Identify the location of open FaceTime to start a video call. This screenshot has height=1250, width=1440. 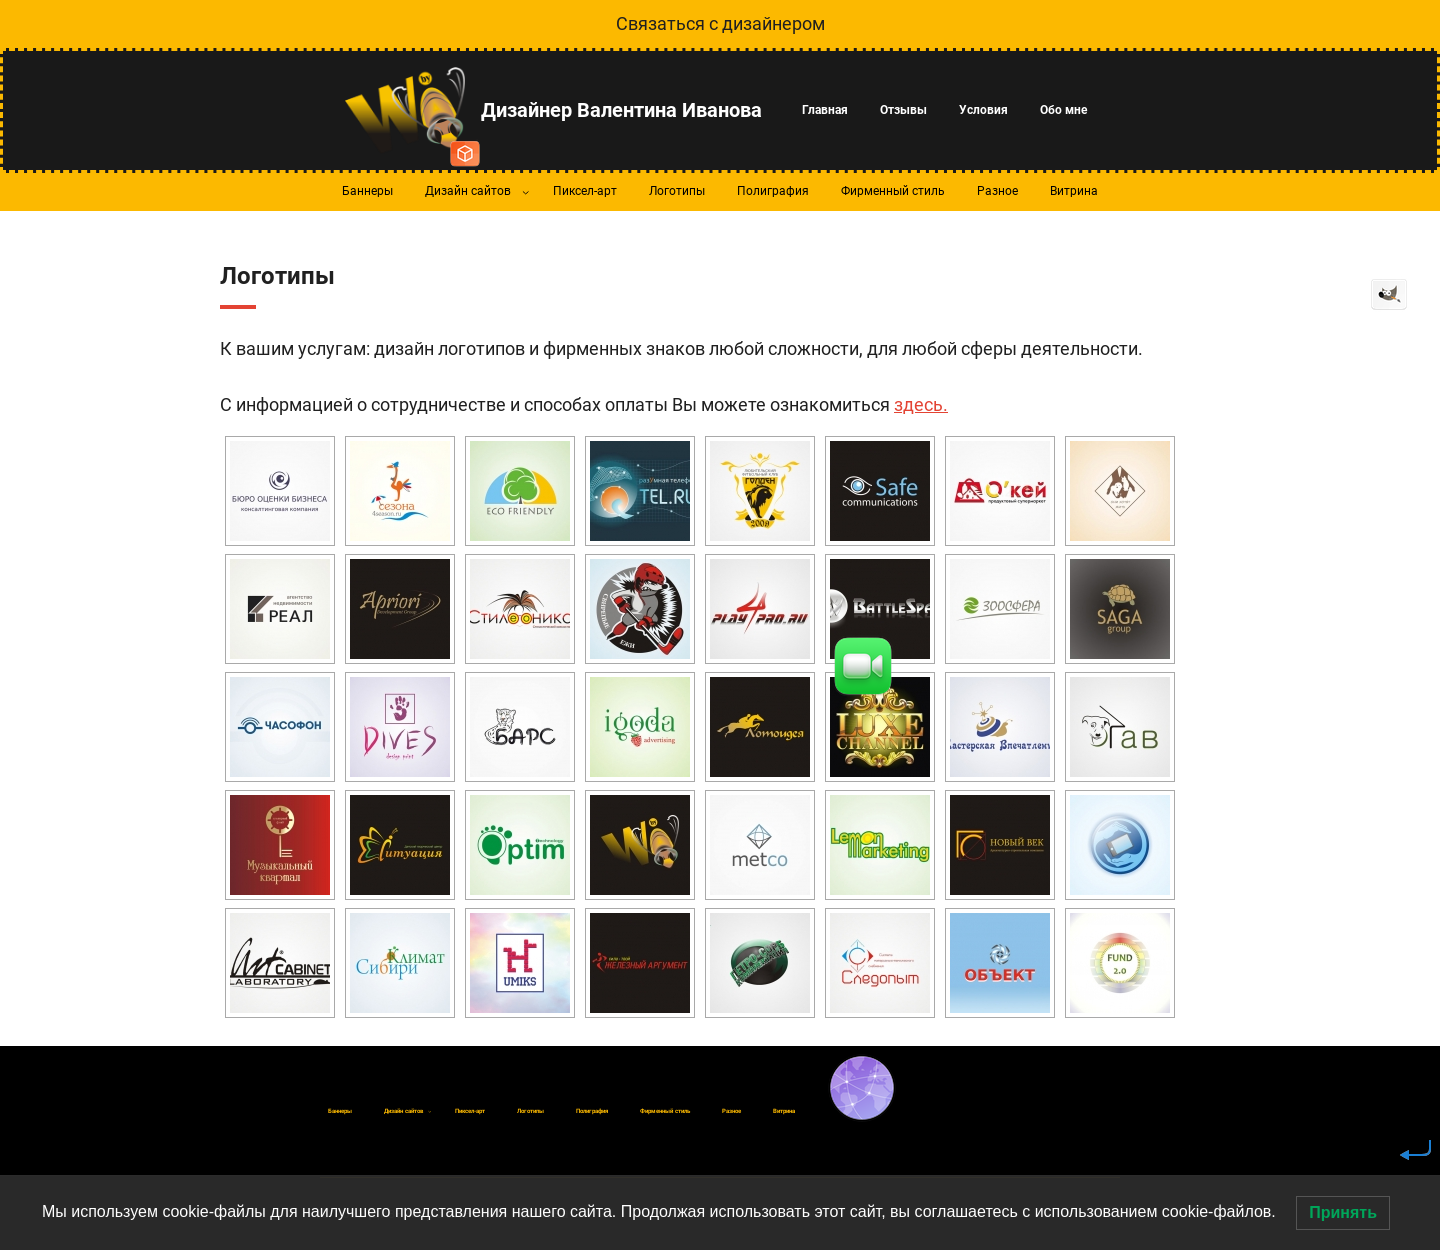
(863, 666).